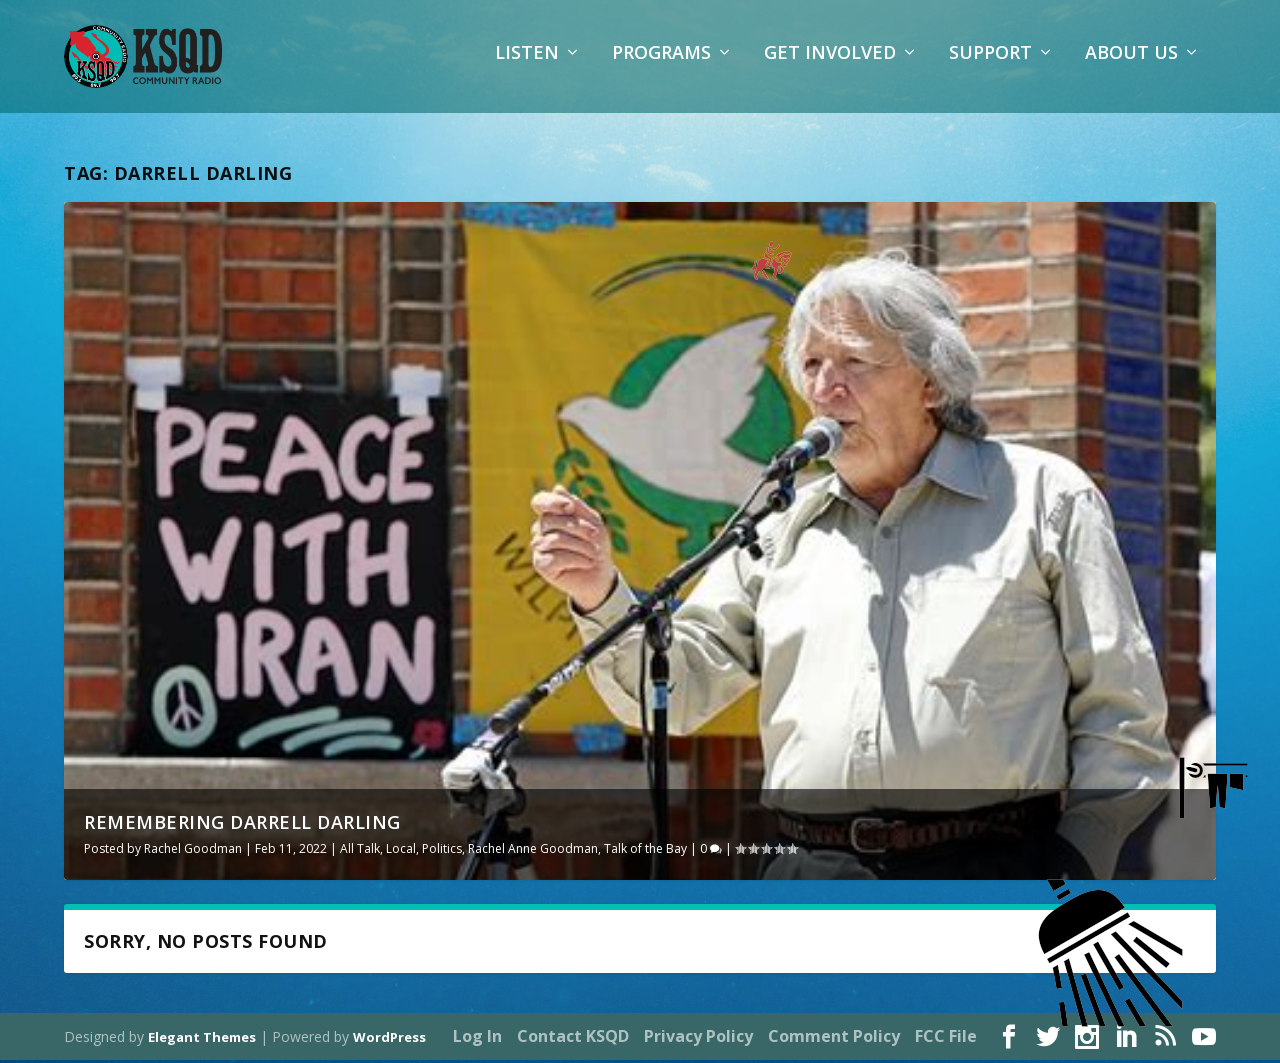 Image resolution: width=1280 pixels, height=1063 pixels. I want to click on select cavalry unit type, so click(771, 260).